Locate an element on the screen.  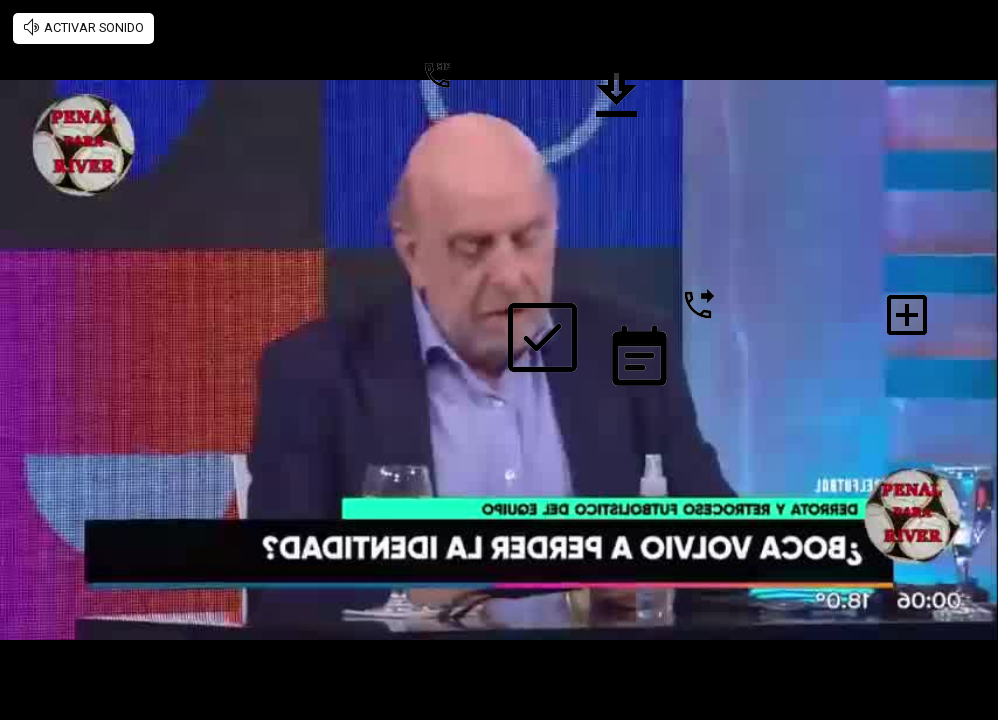
select or confirm an option is located at coordinates (542, 337).